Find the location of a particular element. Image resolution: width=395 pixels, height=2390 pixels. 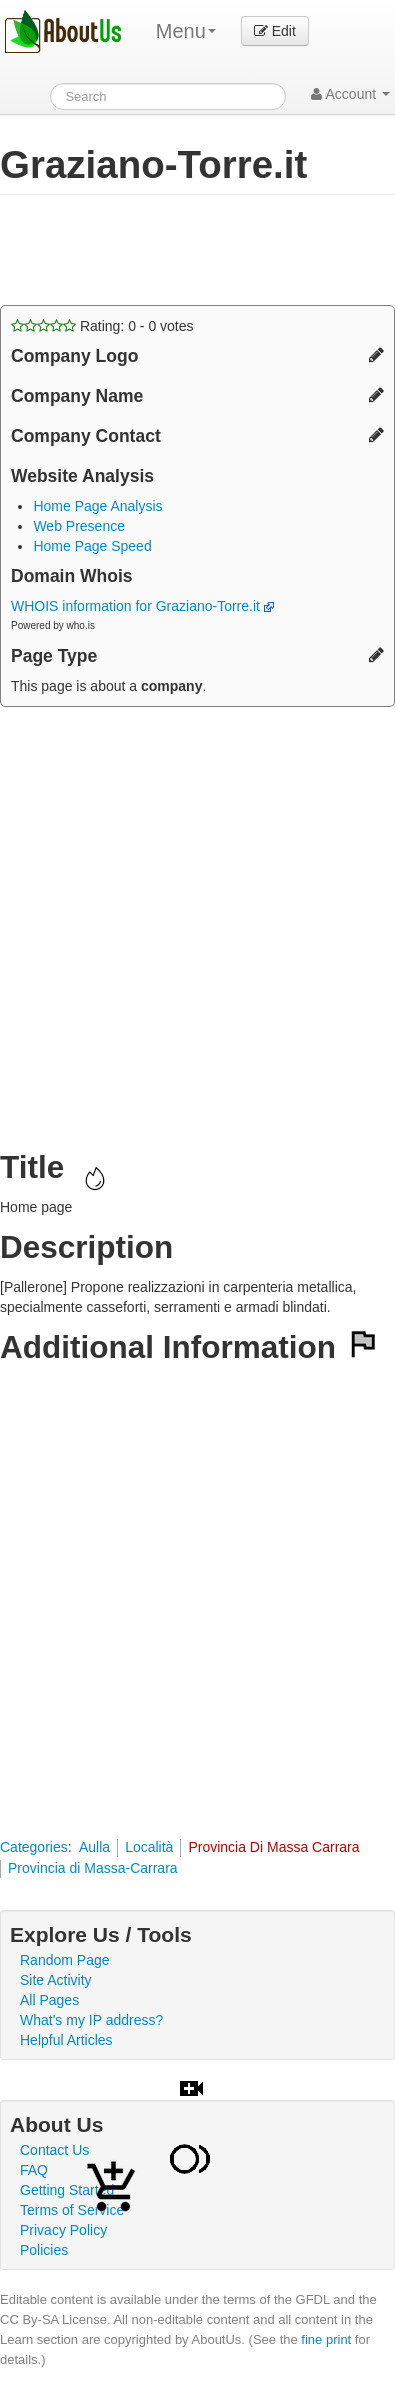

start a new video call is located at coordinates (191, 2088).